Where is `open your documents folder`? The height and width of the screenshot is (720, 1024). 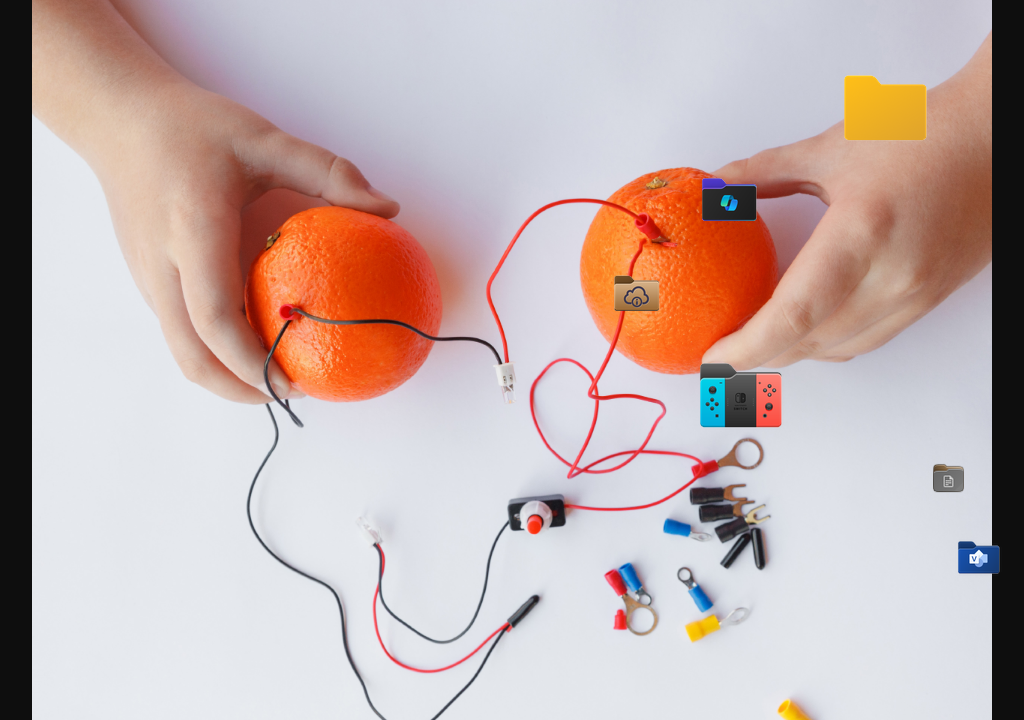
open your documents folder is located at coordinates (948, 477).